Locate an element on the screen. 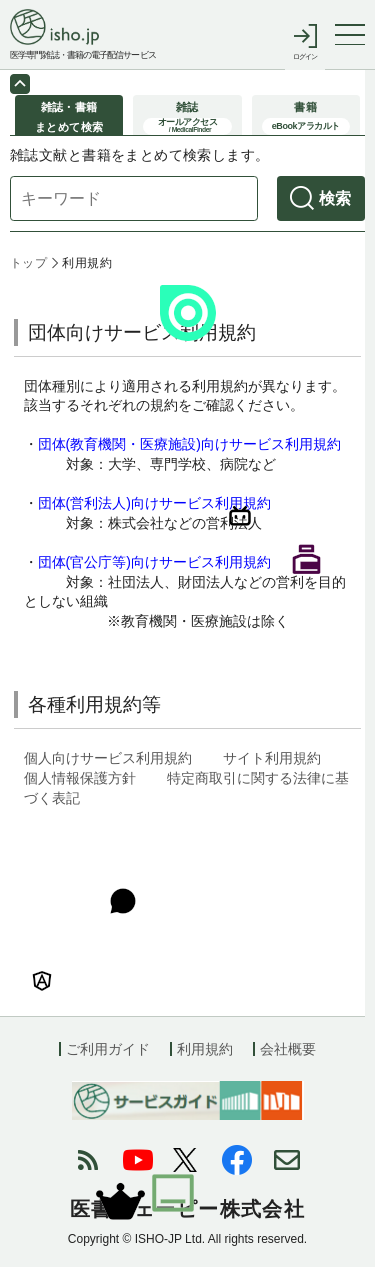 The height and width of the screenshot is (1267, 375). web awesome brand logo is located at coordinates (120, 1202).